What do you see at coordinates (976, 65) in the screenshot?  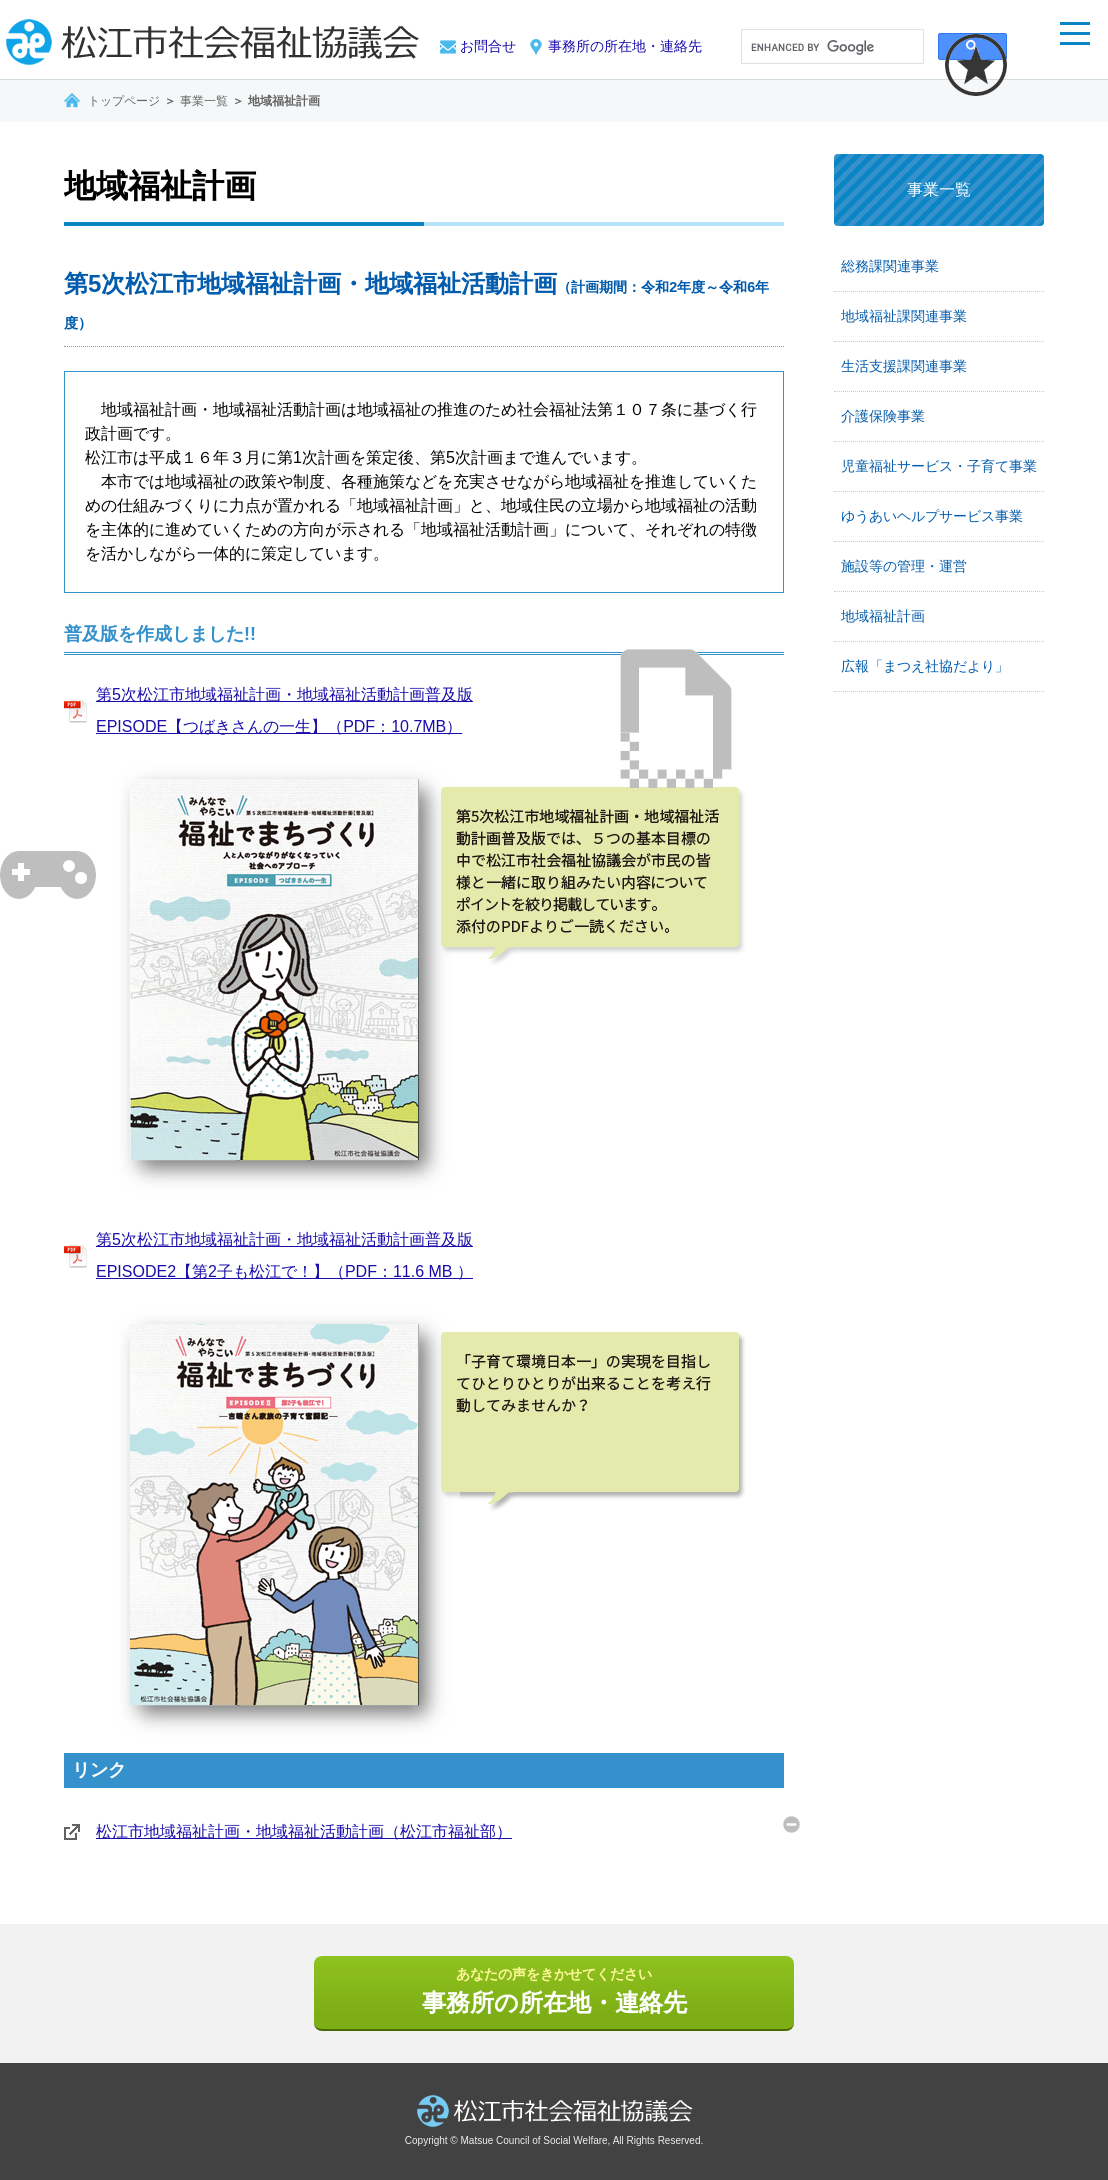 I see `set default applications for file types` at bounding box center [976, 65].